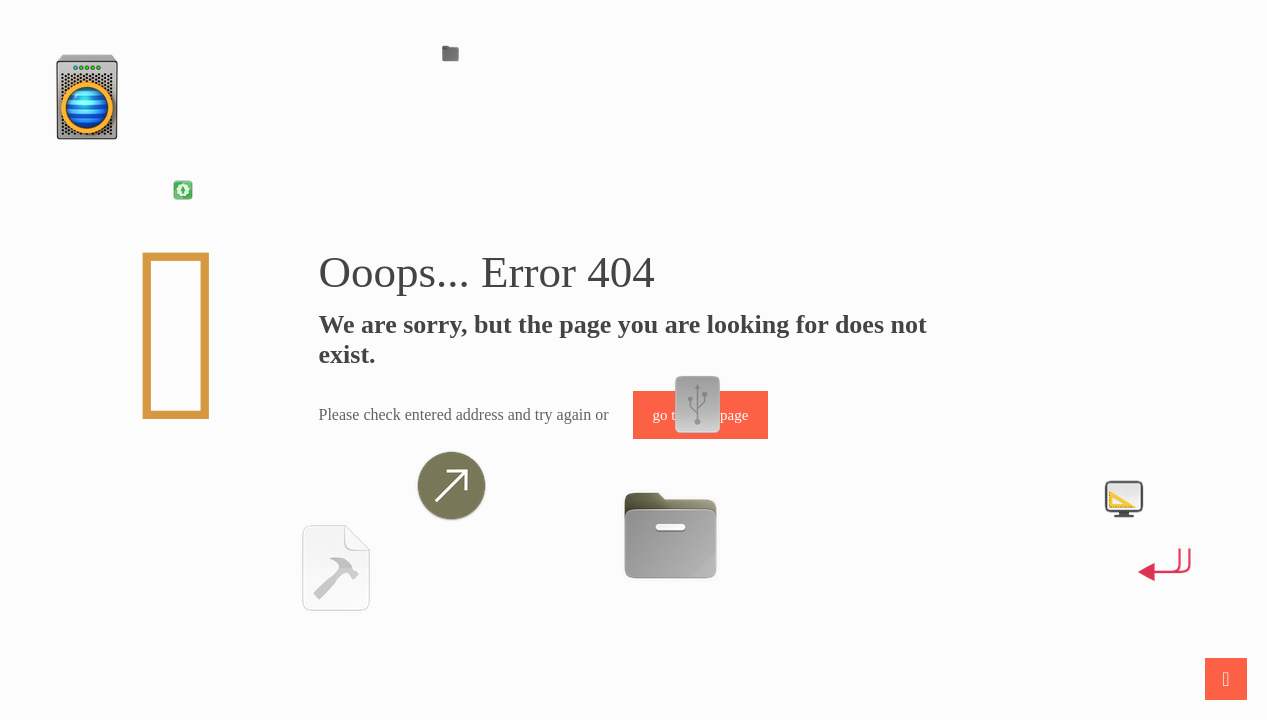  Describe the element at coordinates (87, 97) in the screenshot. I see `access RAID 0 storage configuration` at that location.